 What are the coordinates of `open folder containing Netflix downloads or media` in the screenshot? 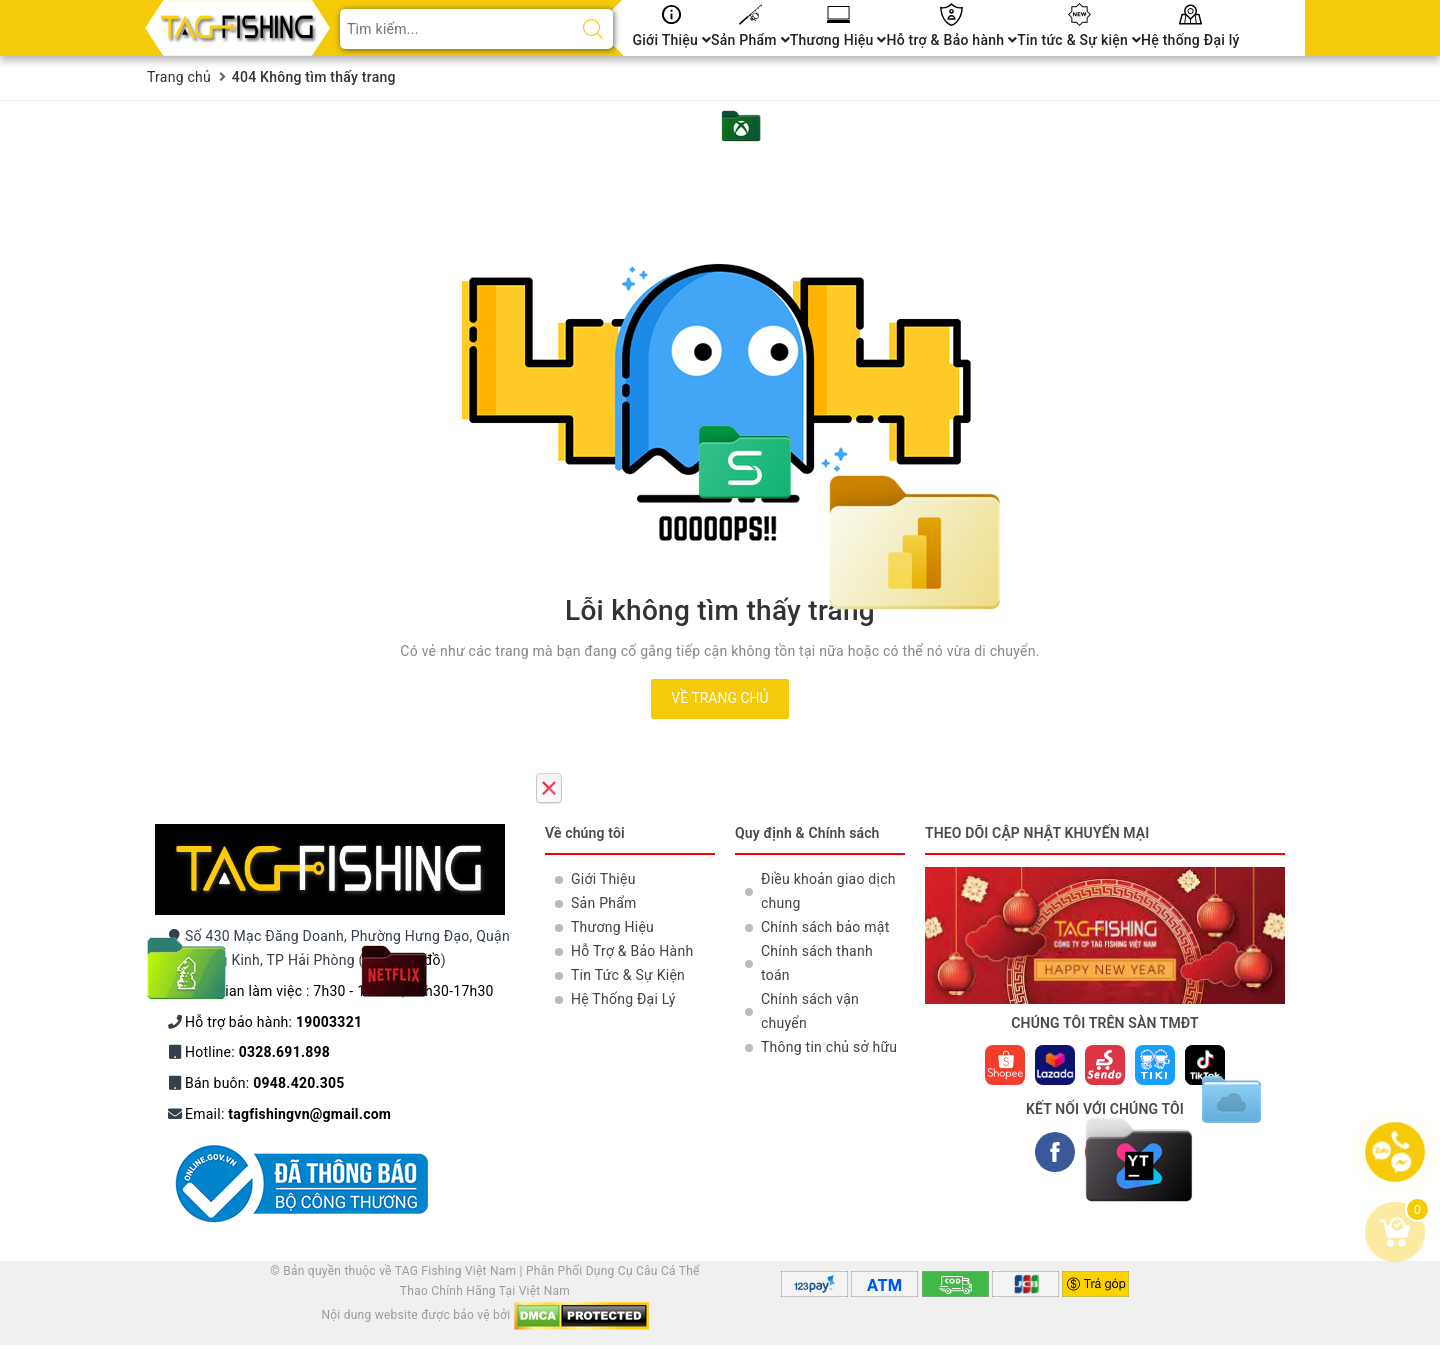 It's located at (394, 973).